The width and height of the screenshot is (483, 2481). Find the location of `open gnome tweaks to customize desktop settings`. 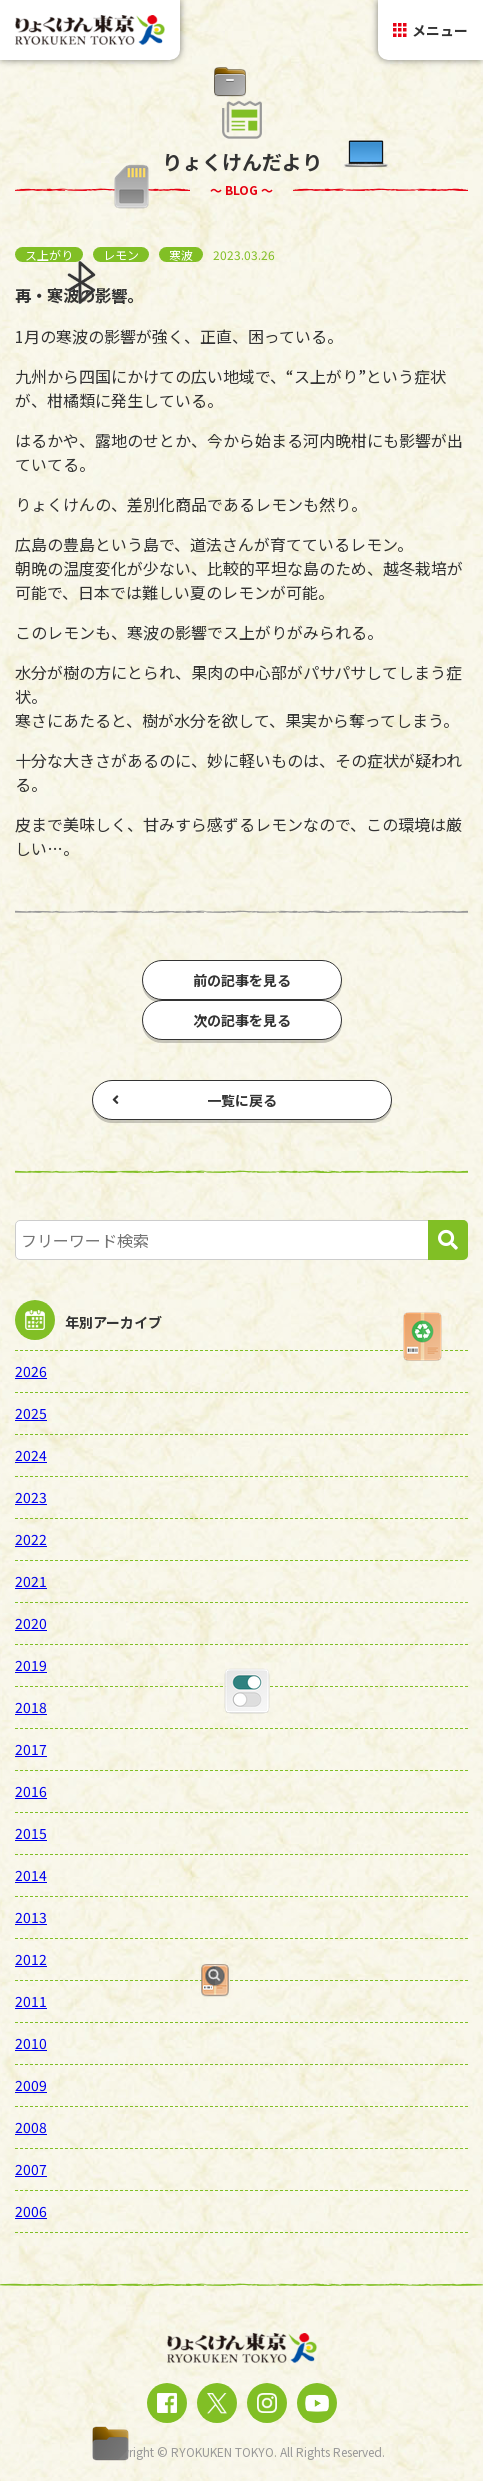

open gnome tweaks to customize desktop settings is located at coordinates (247, 1691).